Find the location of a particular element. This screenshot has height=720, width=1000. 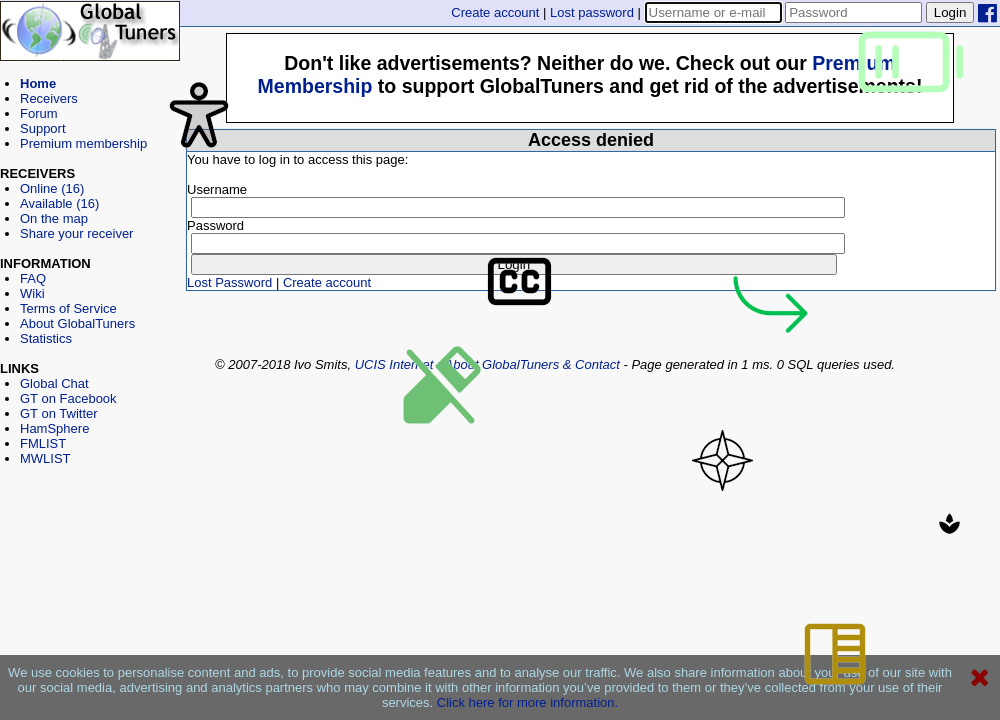

access spa or wellness features is located at coordinates (949, 523).